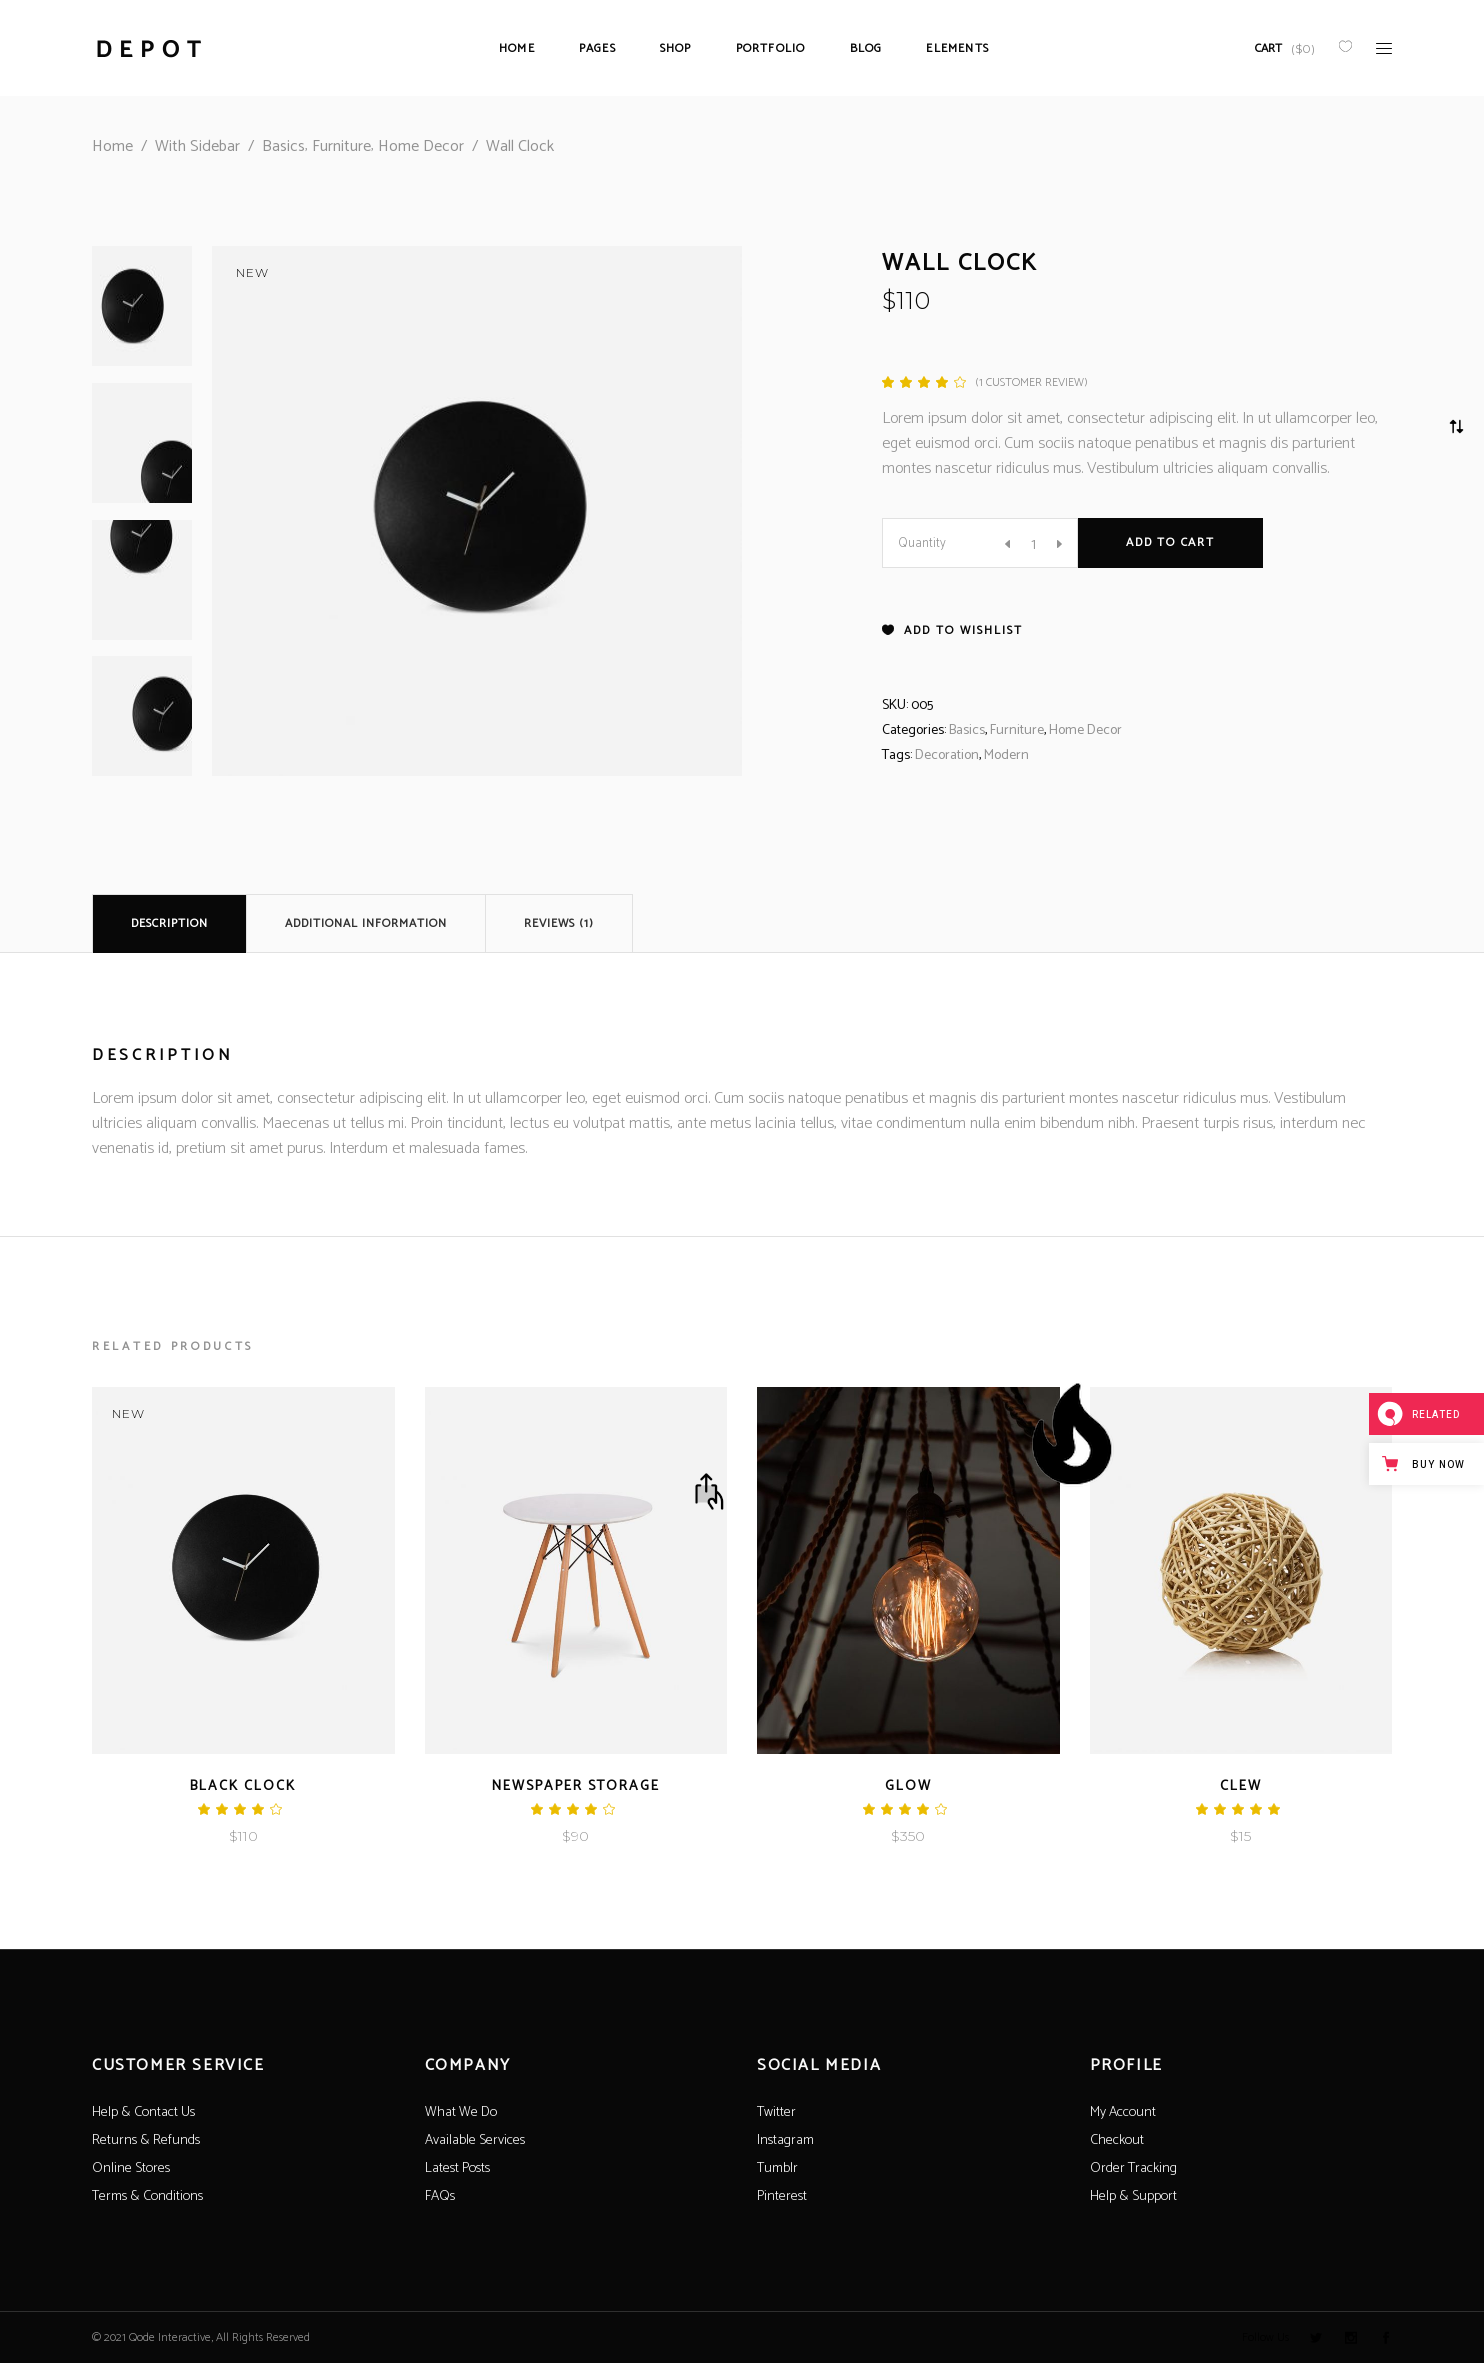 This screenshot has width=1484, height=2363. Describe the element at coordinates (1072, 1435) in the screenshot. I see `locate nearby fire stations or emergency services` at that location.